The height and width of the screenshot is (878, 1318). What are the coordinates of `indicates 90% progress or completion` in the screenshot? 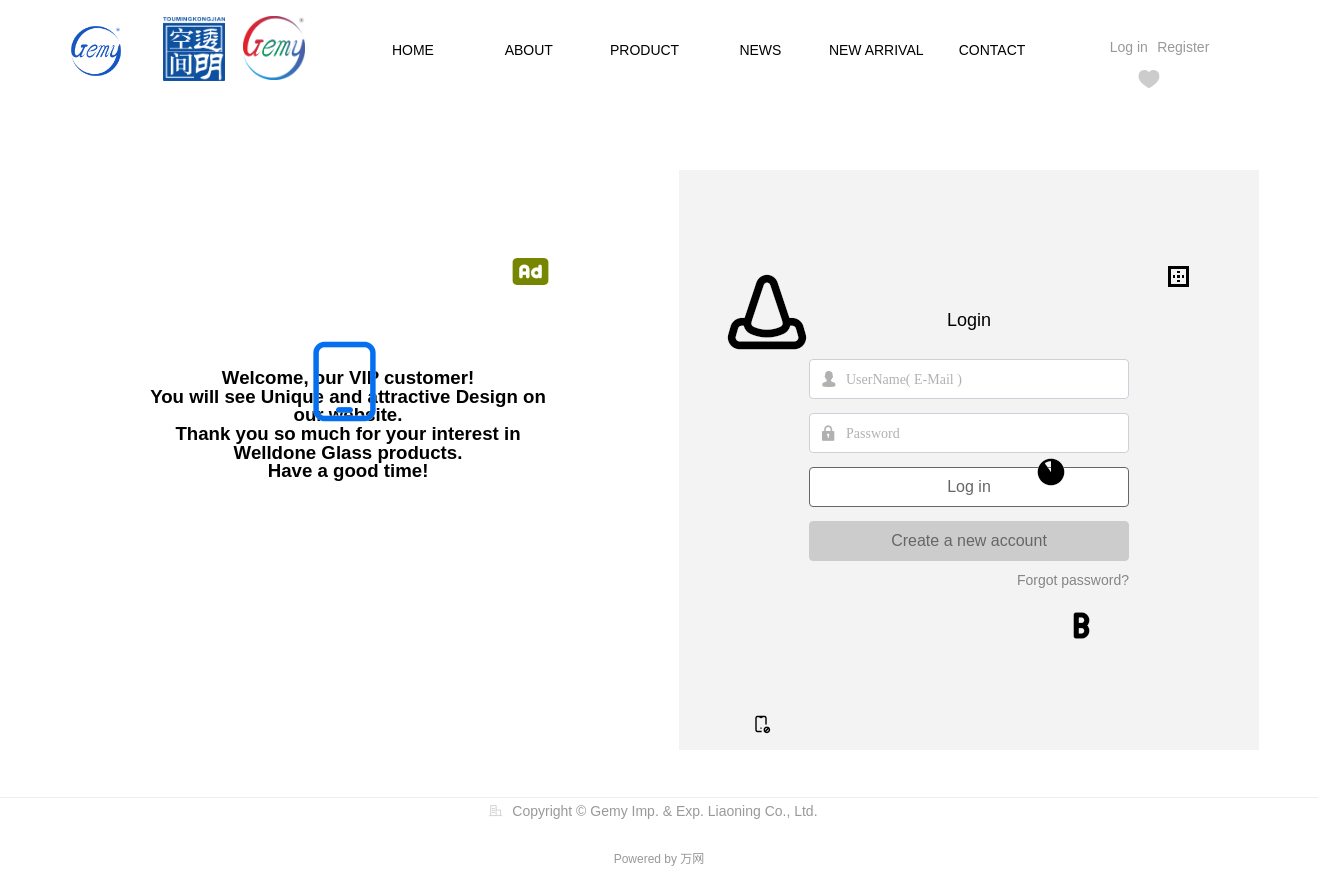 It's located at (1051, 472).